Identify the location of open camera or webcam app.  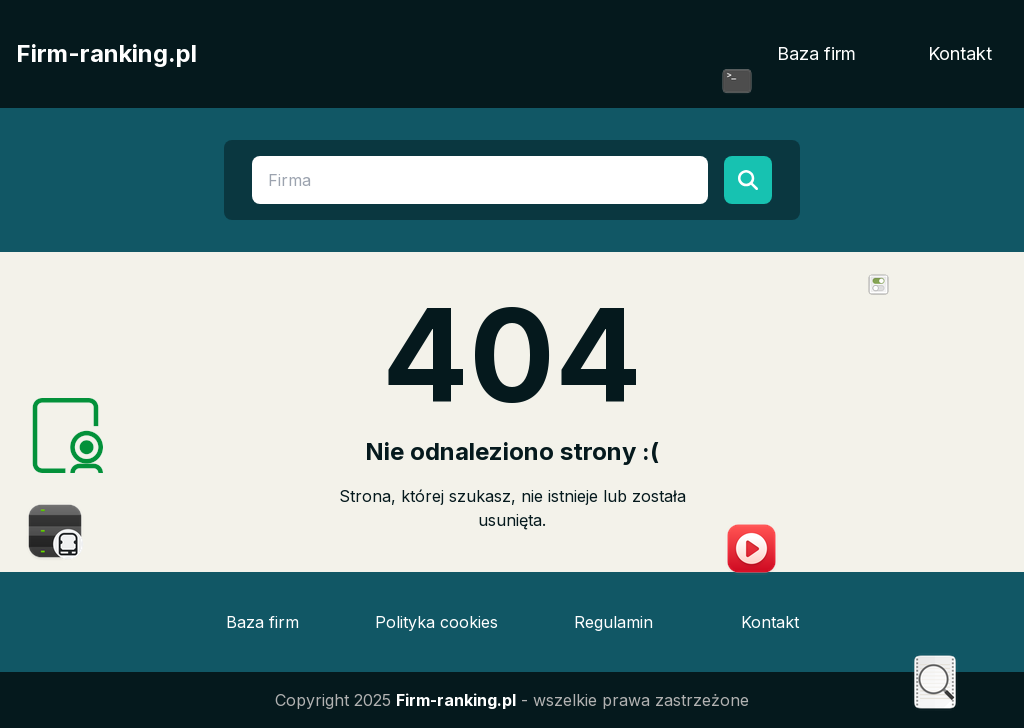
(65, 435).